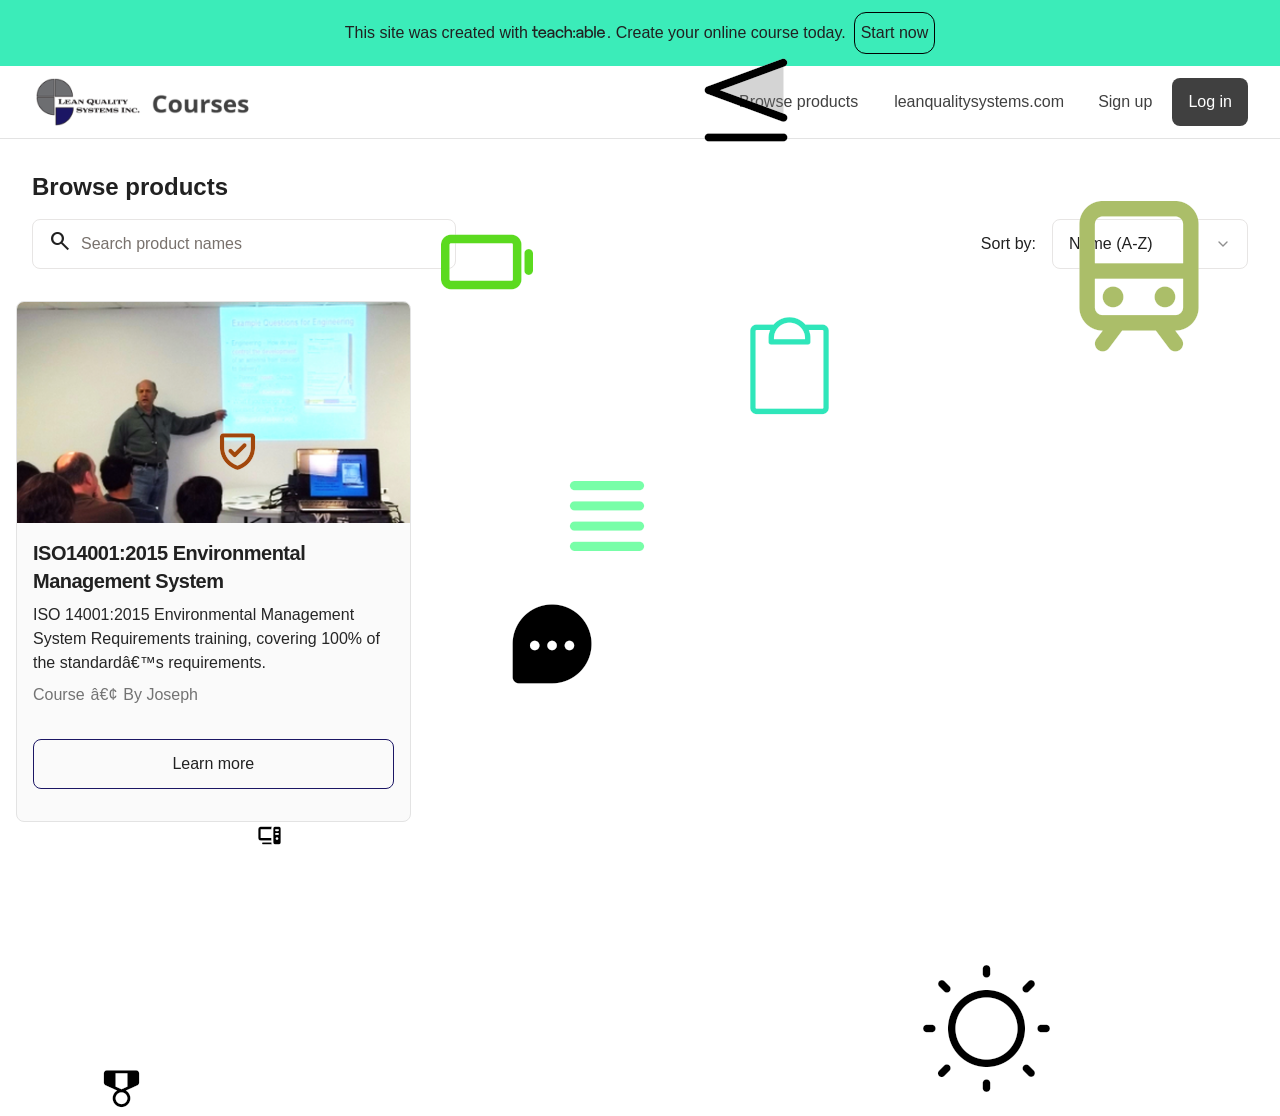  What do you see at coordinates (550, 645) in the screenshot?
I see `open chat or messaging` at bounding box center [550, 645].